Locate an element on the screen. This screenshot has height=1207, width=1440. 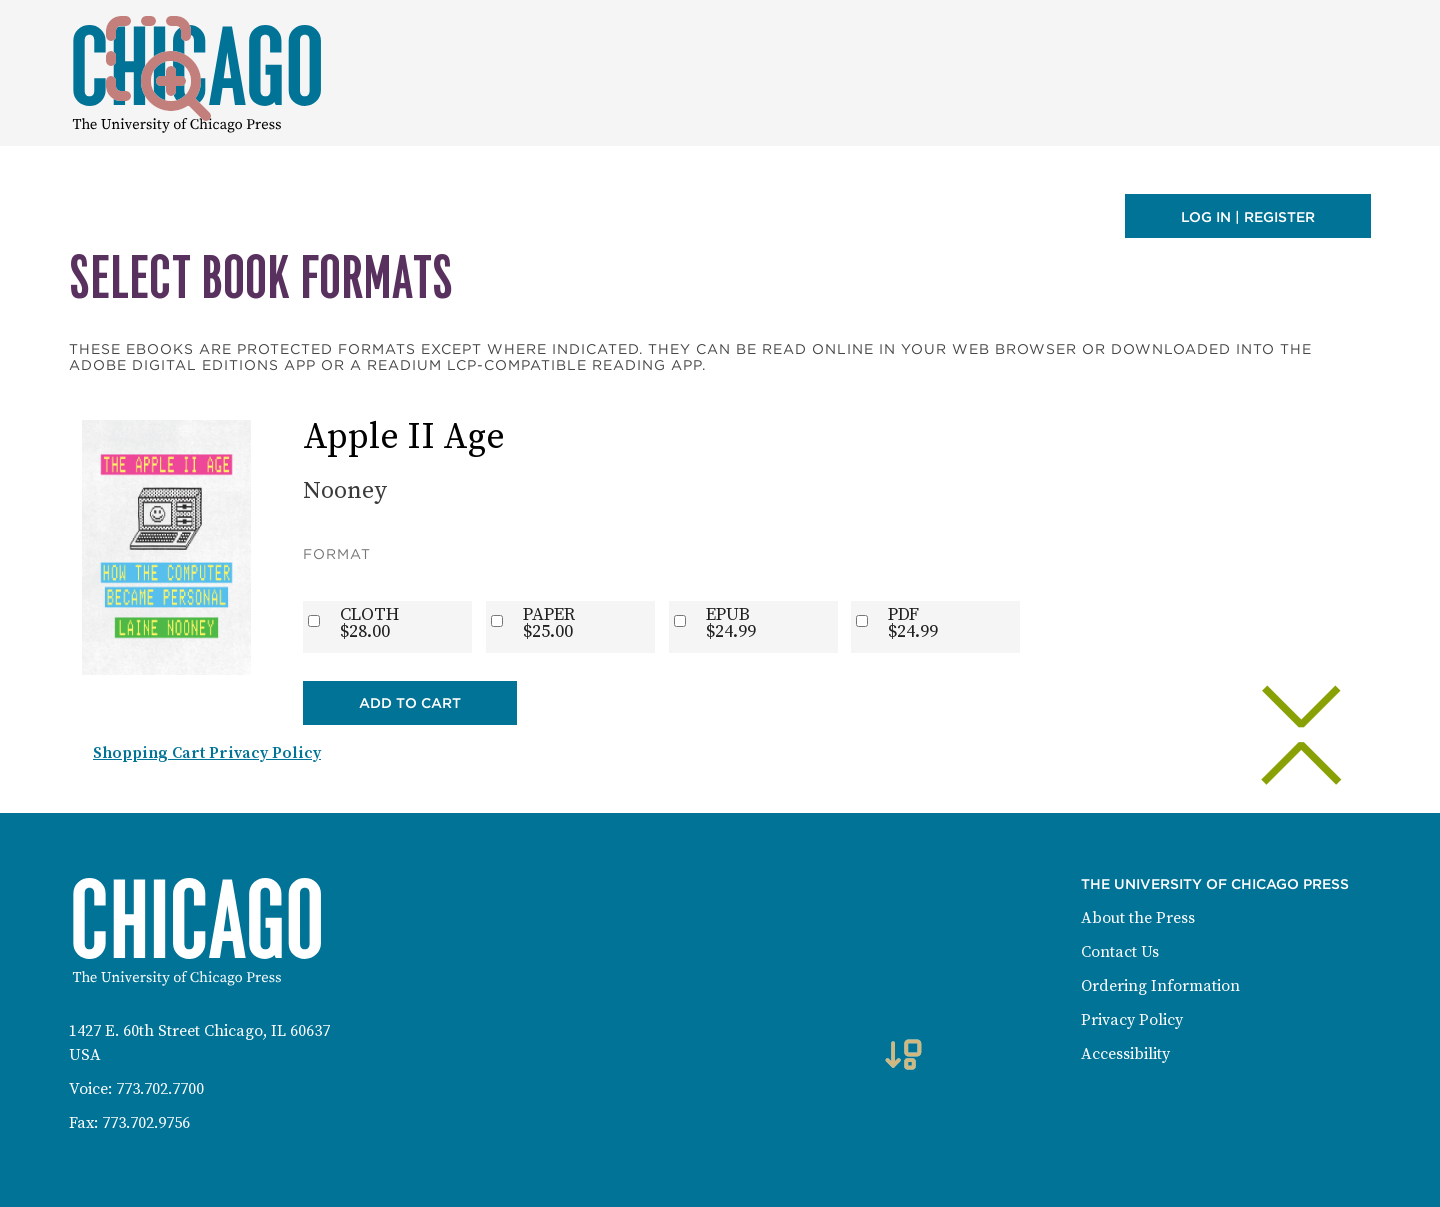
zoom in on a selected area is located at coordinates (156, 66).